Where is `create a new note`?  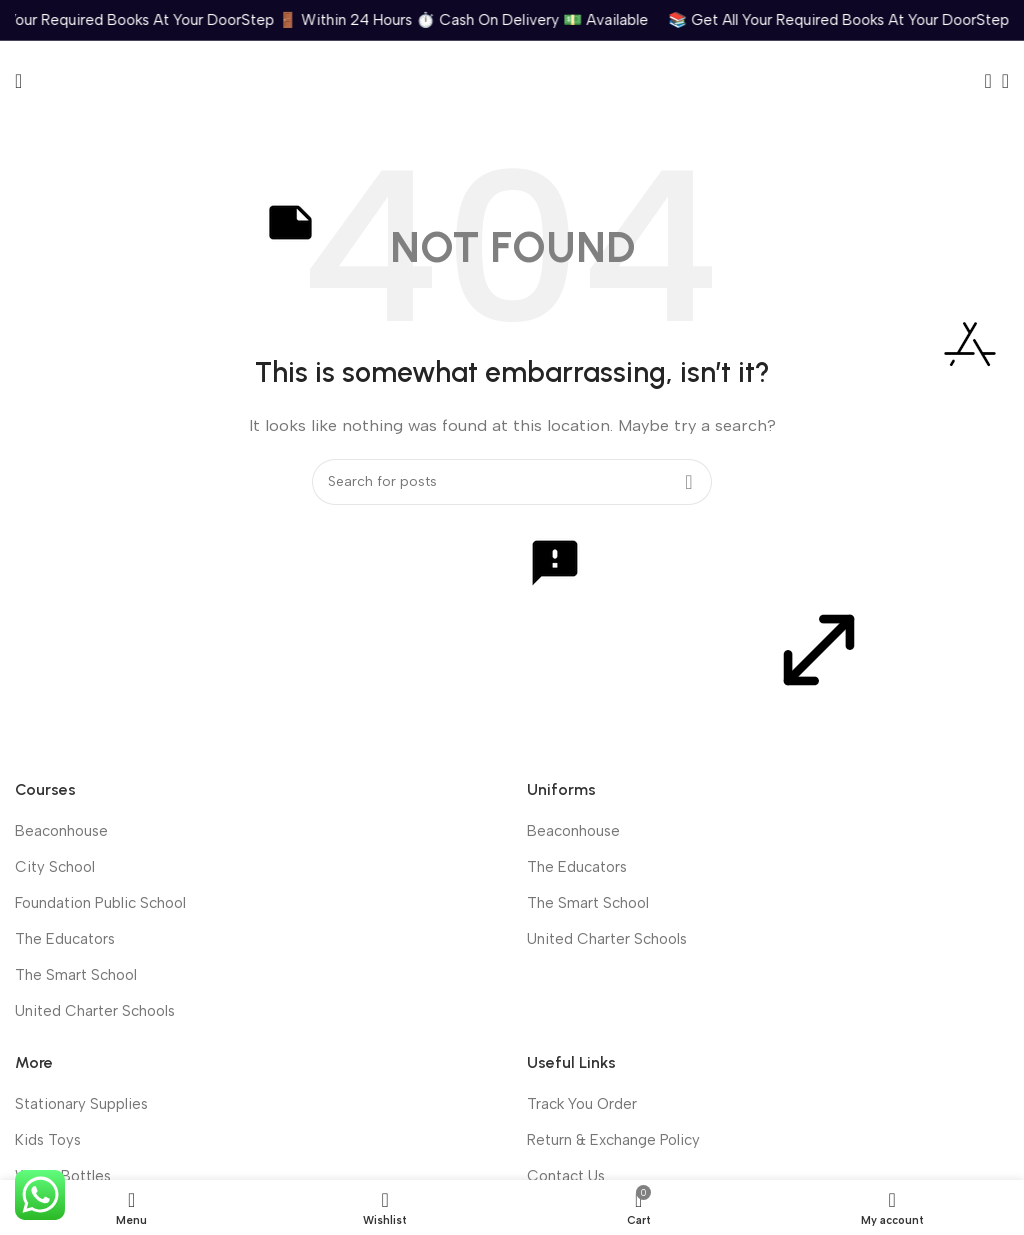
create a new note is located at coordinates (290, 222).